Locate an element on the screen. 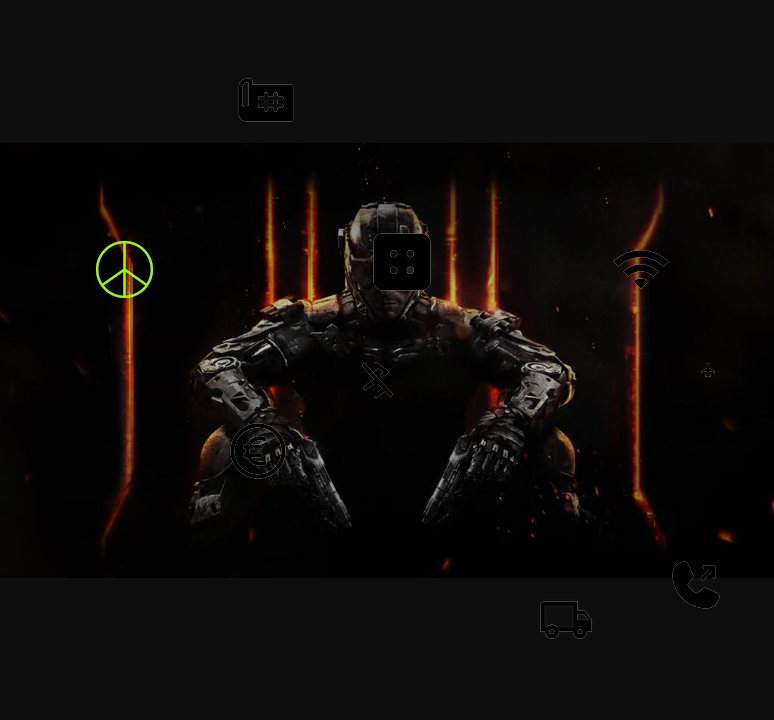 Image resolution: width=774 pixels, height=720 pixels. enable airplane mode is located at coordinates (708, 370).